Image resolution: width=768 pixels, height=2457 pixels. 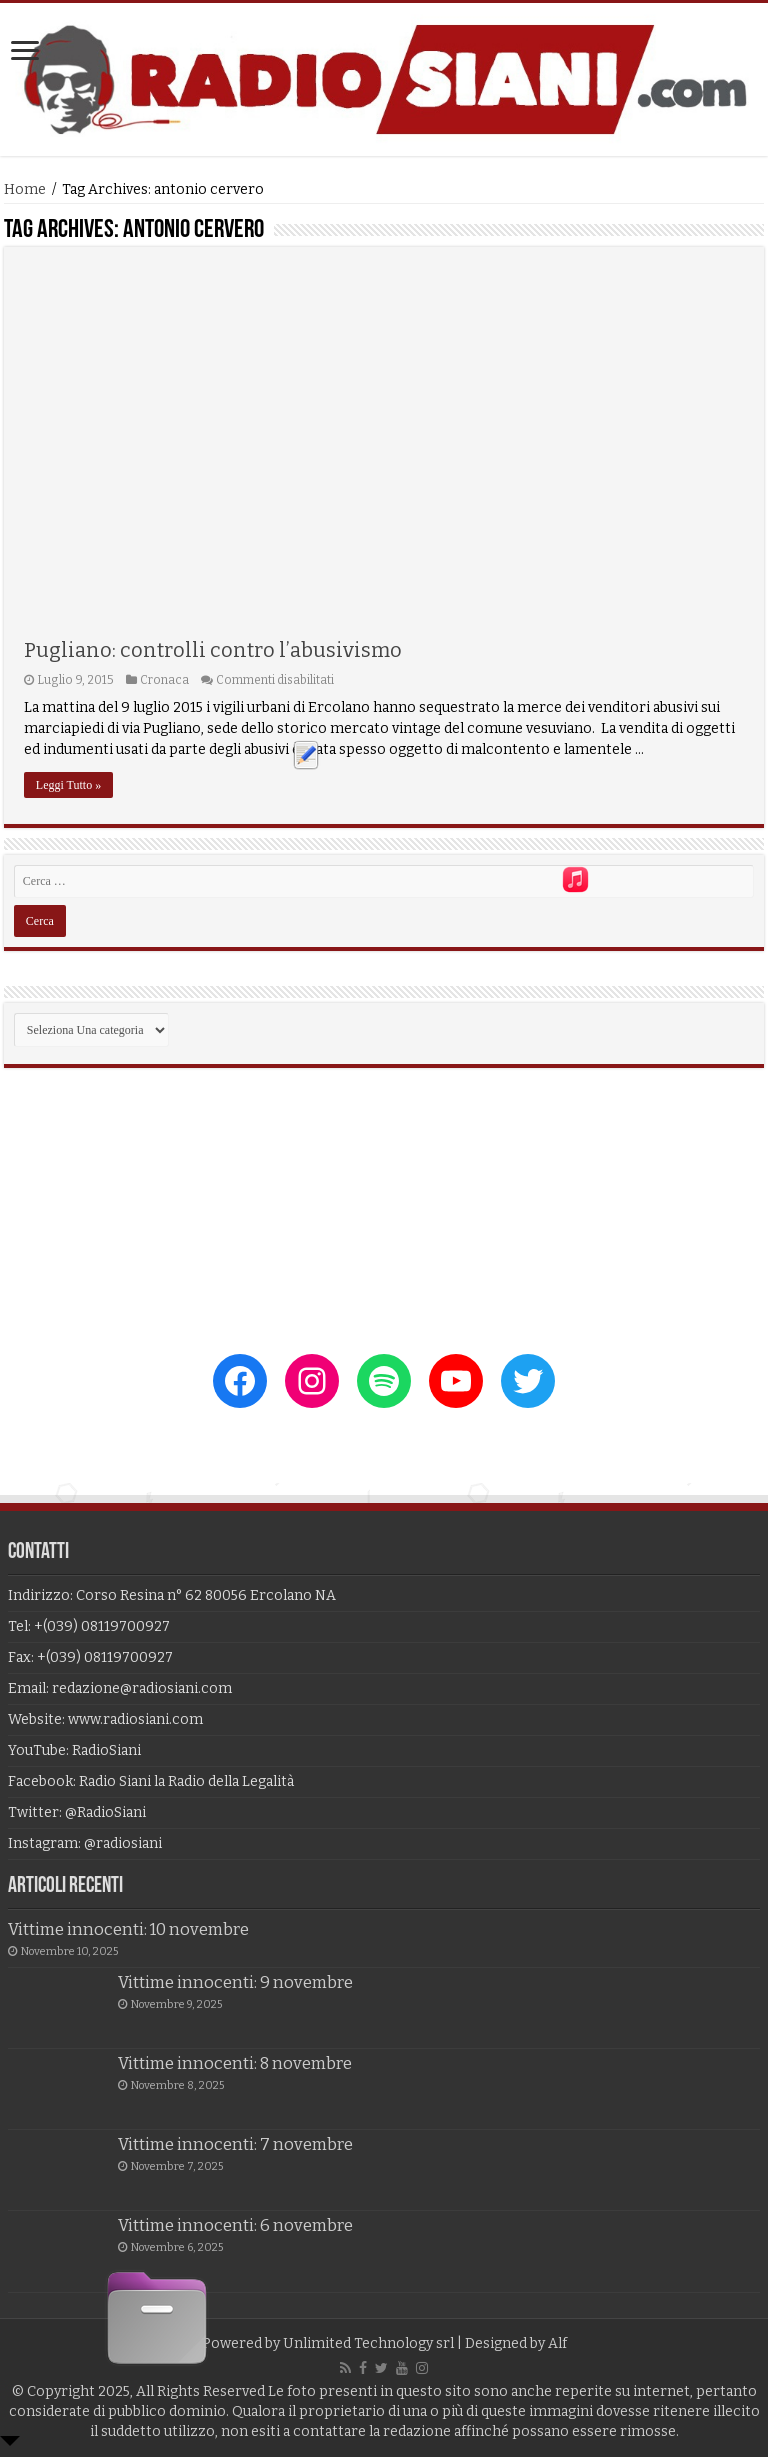 I want to click on open the gnome music app, so click(x=575, y=879).